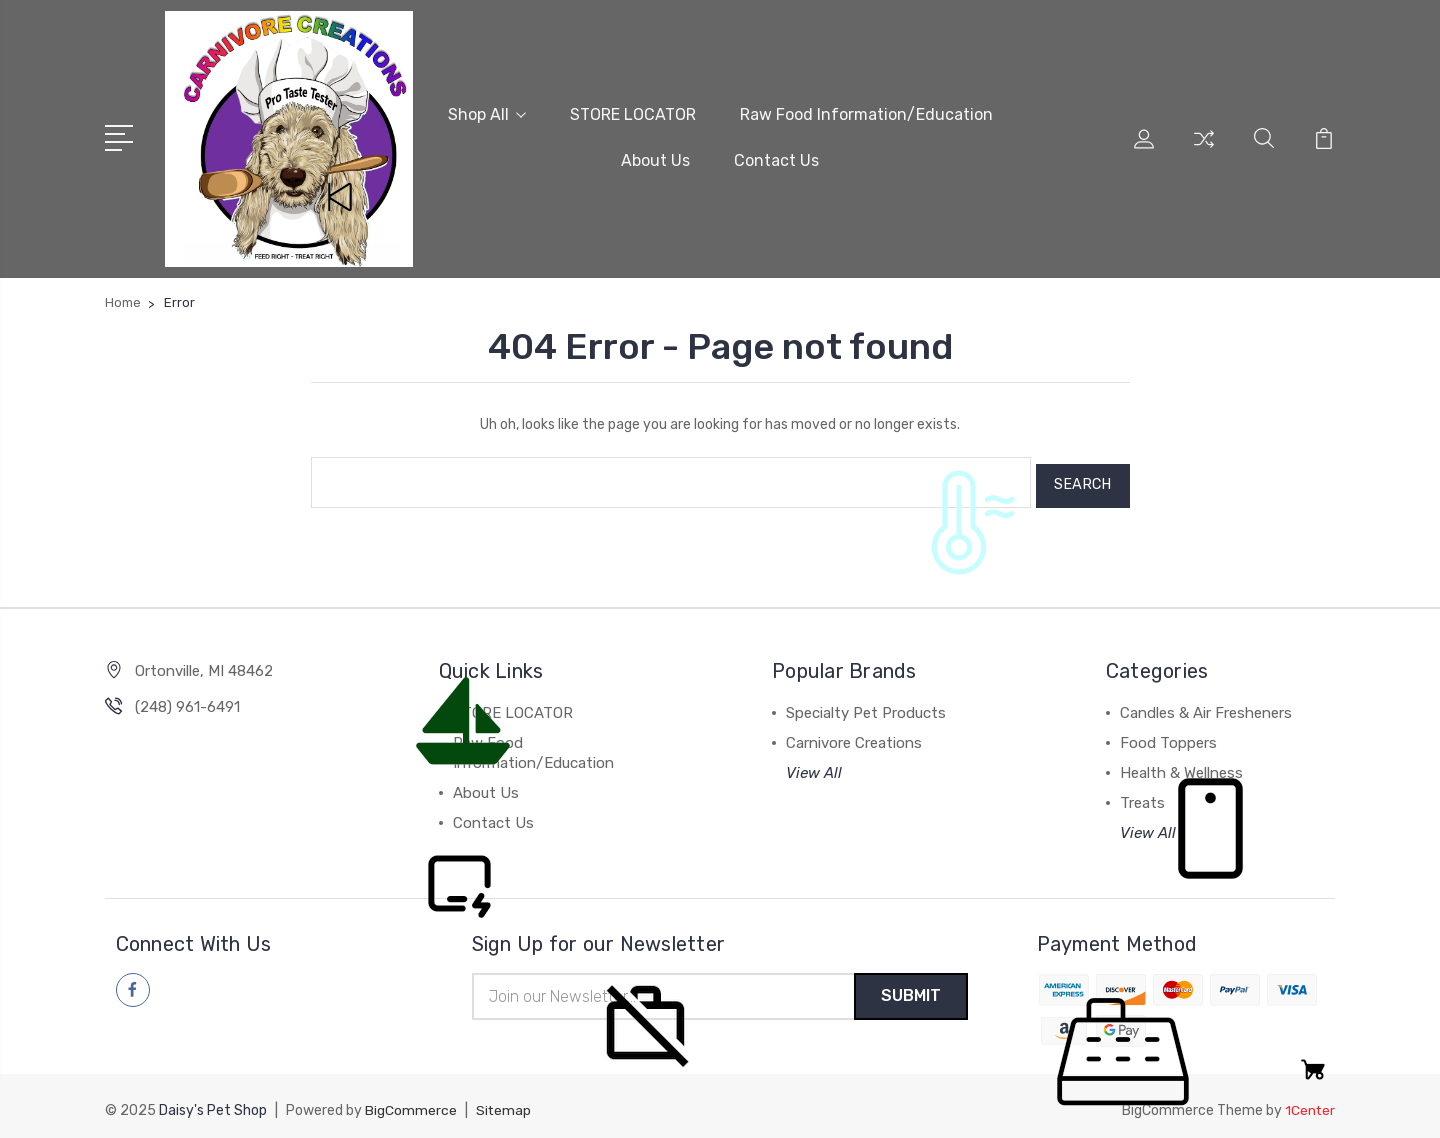 This screenshot has height=1138, width=1440. I want to click on access point of sale system, so click(1123, 1059).